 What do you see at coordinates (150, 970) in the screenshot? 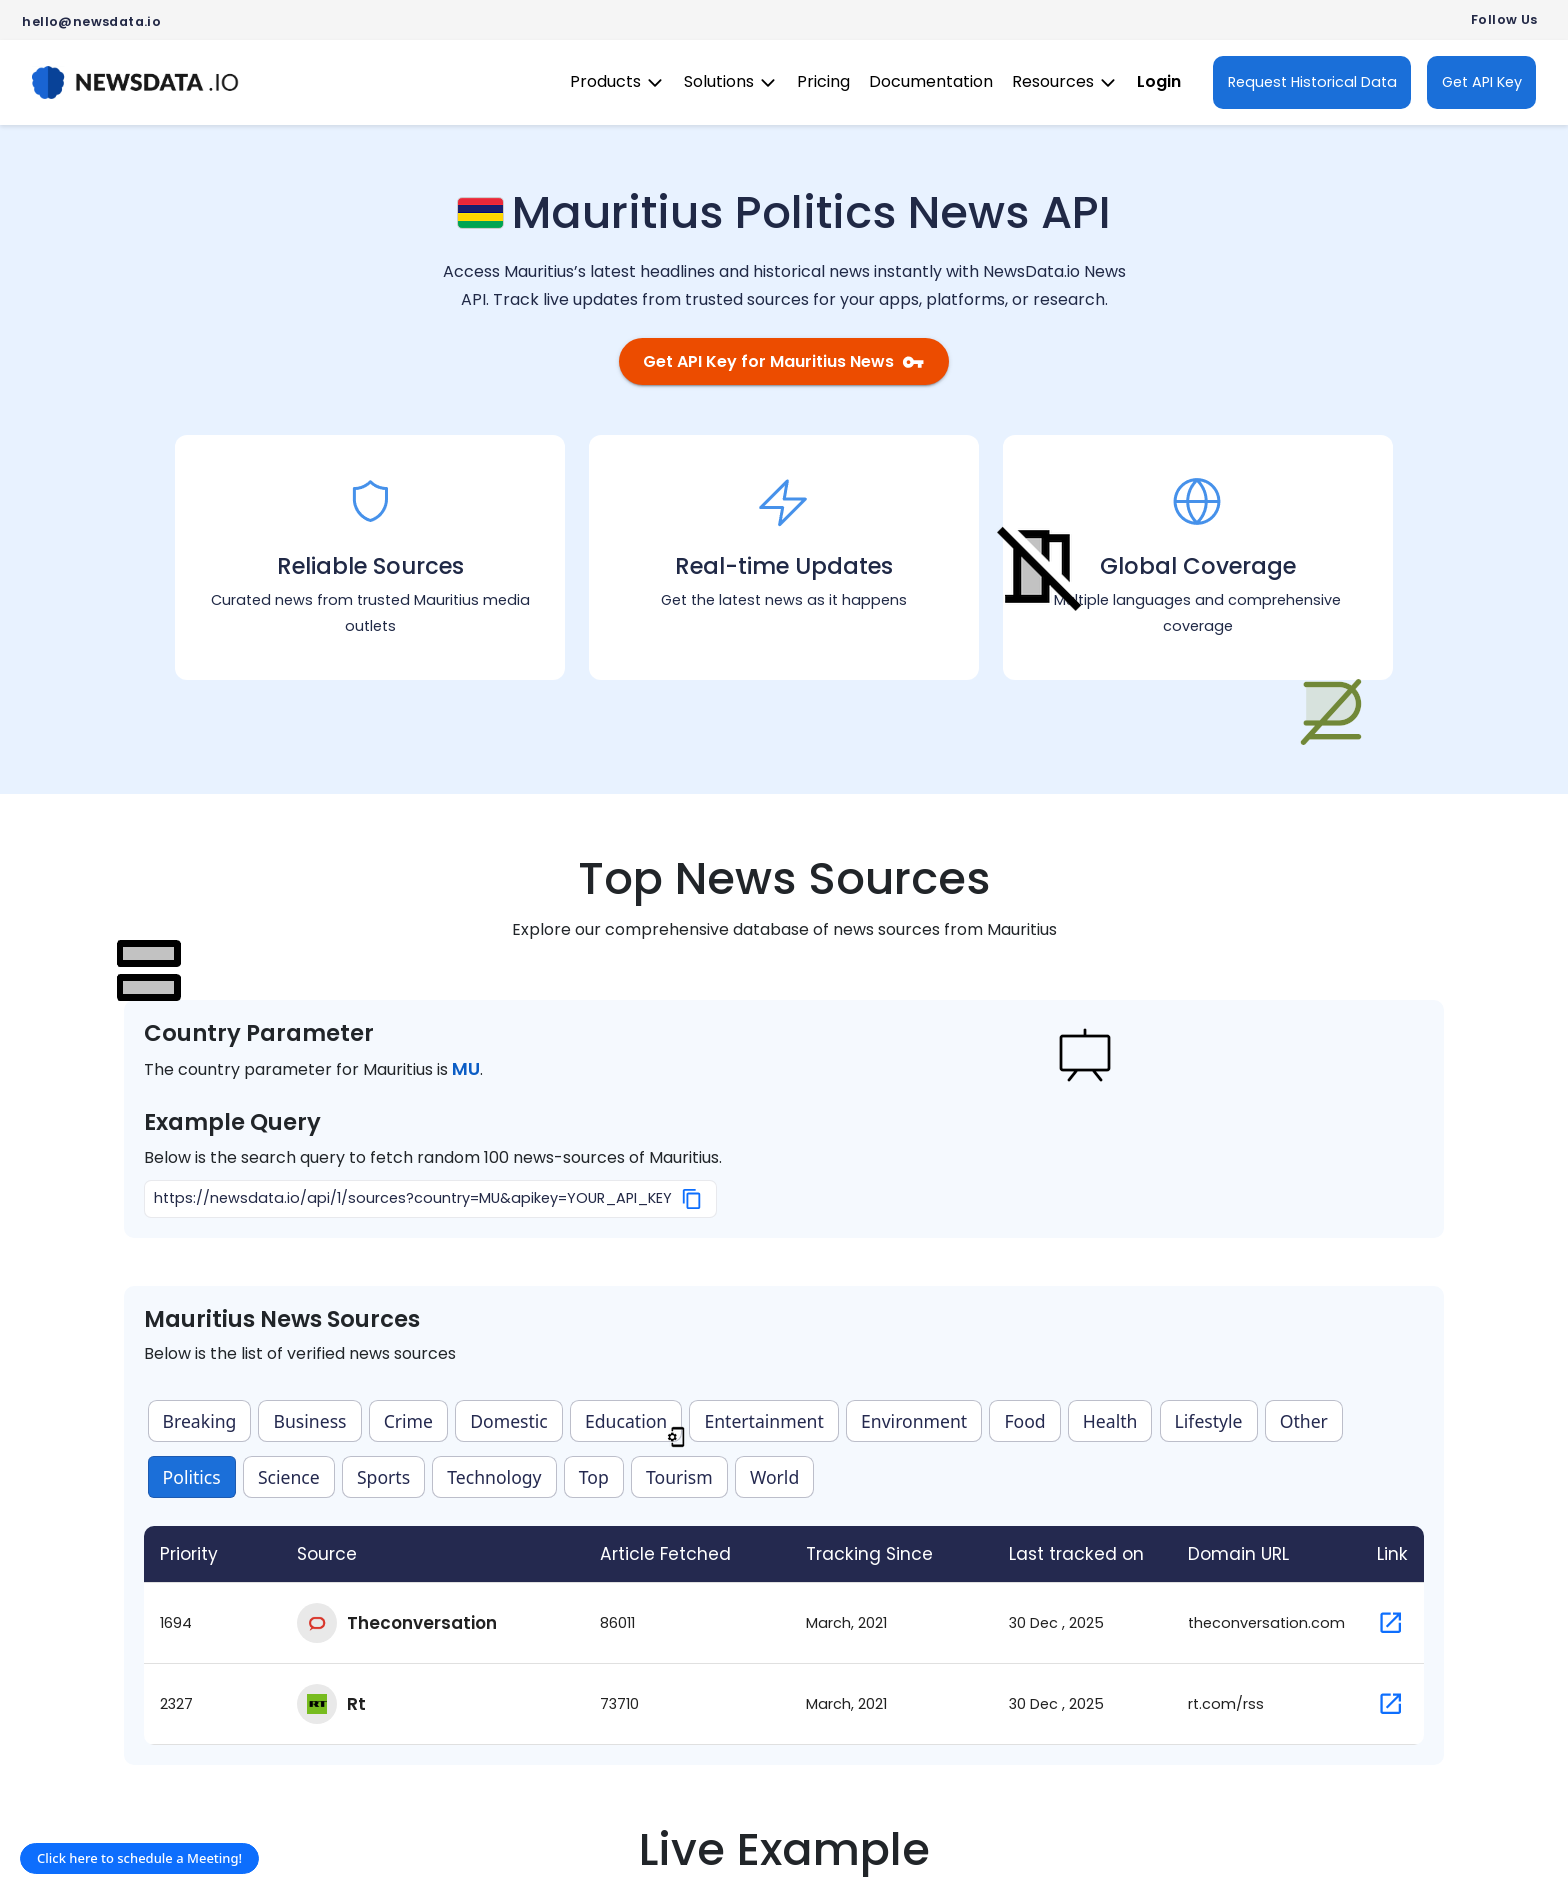
I see `view agenda or schedule items` at bounding box center [150, 970].